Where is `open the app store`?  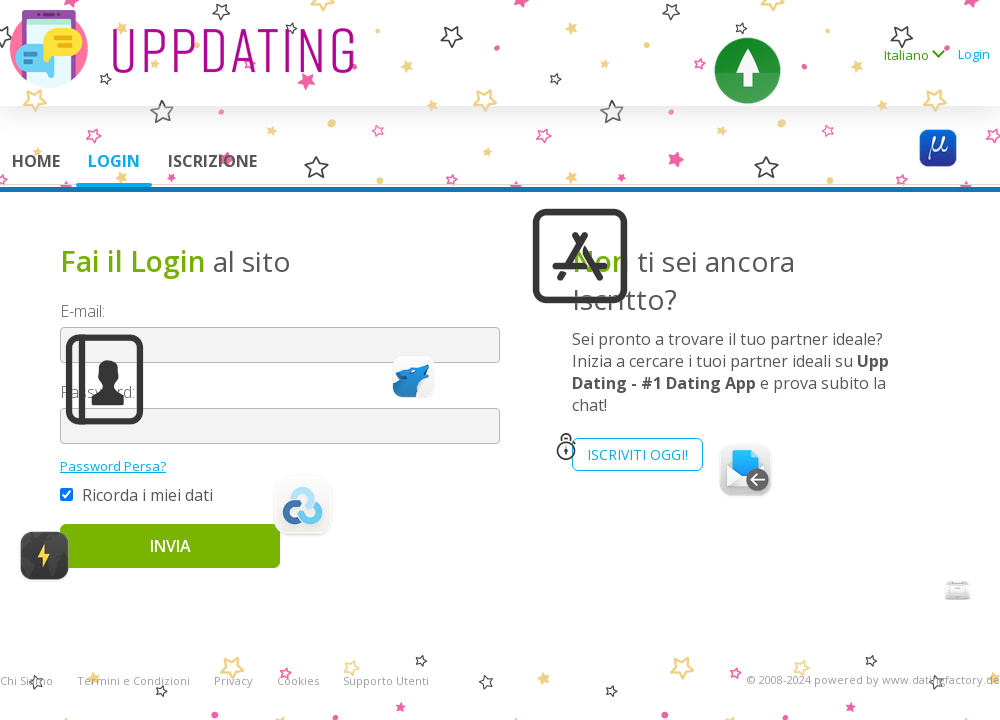 open the app store is located at coordinates (580, 256).